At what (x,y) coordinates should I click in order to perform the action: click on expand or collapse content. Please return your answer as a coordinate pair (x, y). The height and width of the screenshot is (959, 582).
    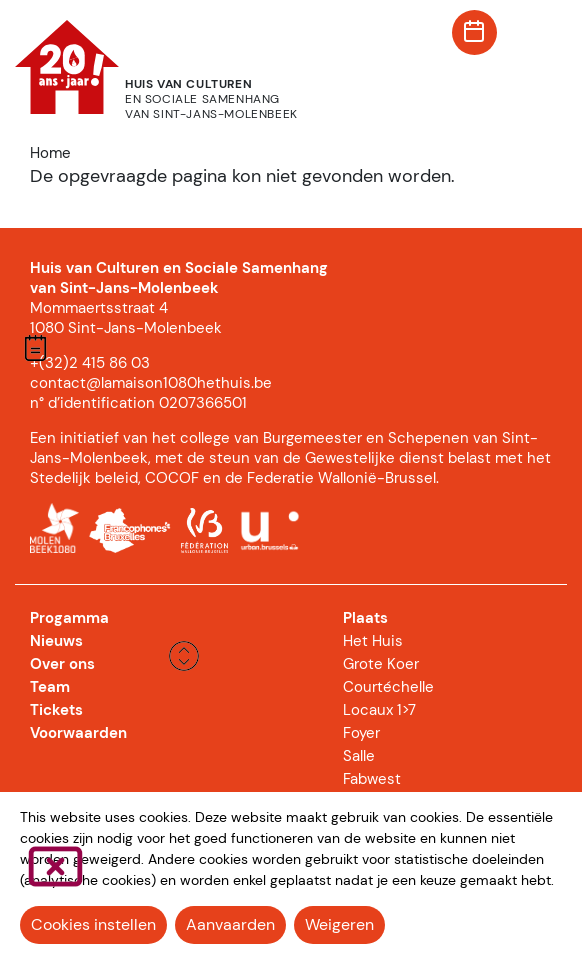
    Looking at the image, I should click on (184, 656).